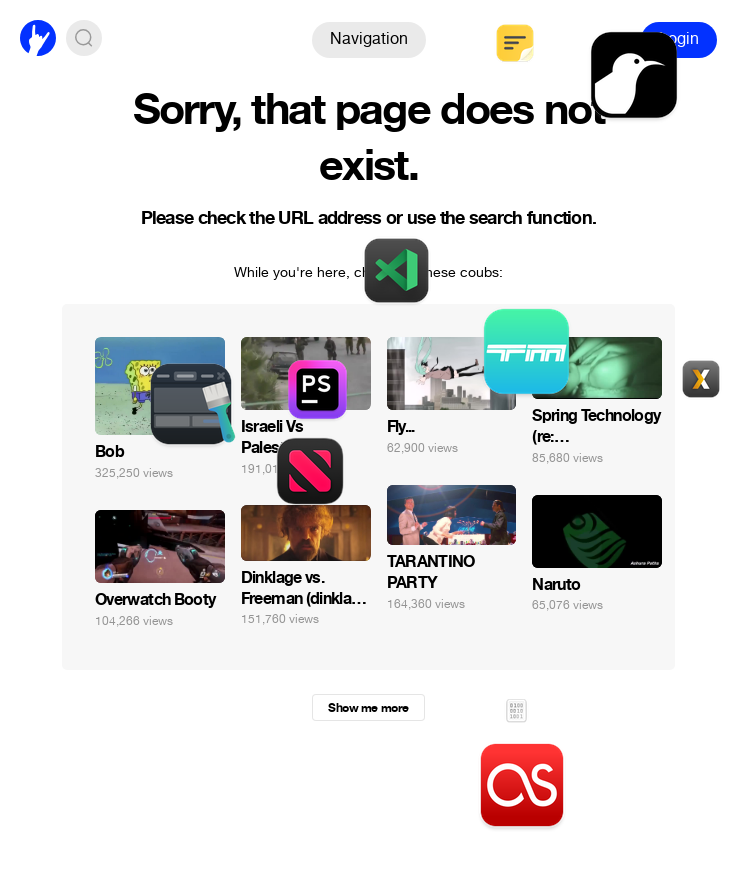 The width and height of the screenshot is (737, 885). I want to click on launch trackmania racing game, so click(526, 351).